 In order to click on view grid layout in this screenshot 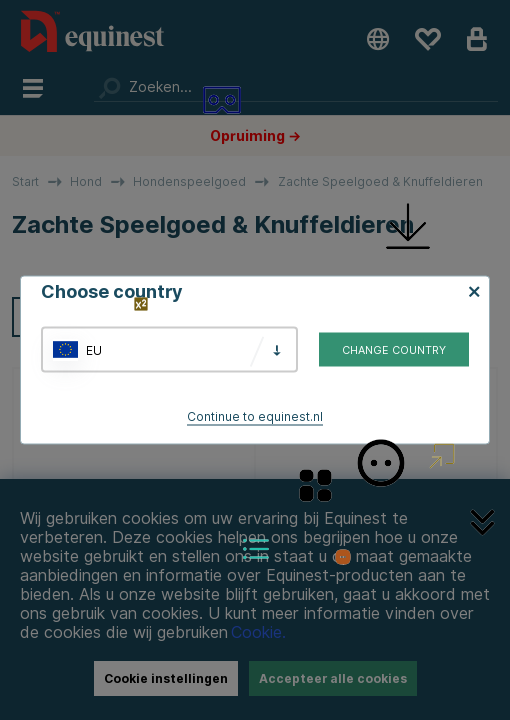, I will do `click(315, 485)`.